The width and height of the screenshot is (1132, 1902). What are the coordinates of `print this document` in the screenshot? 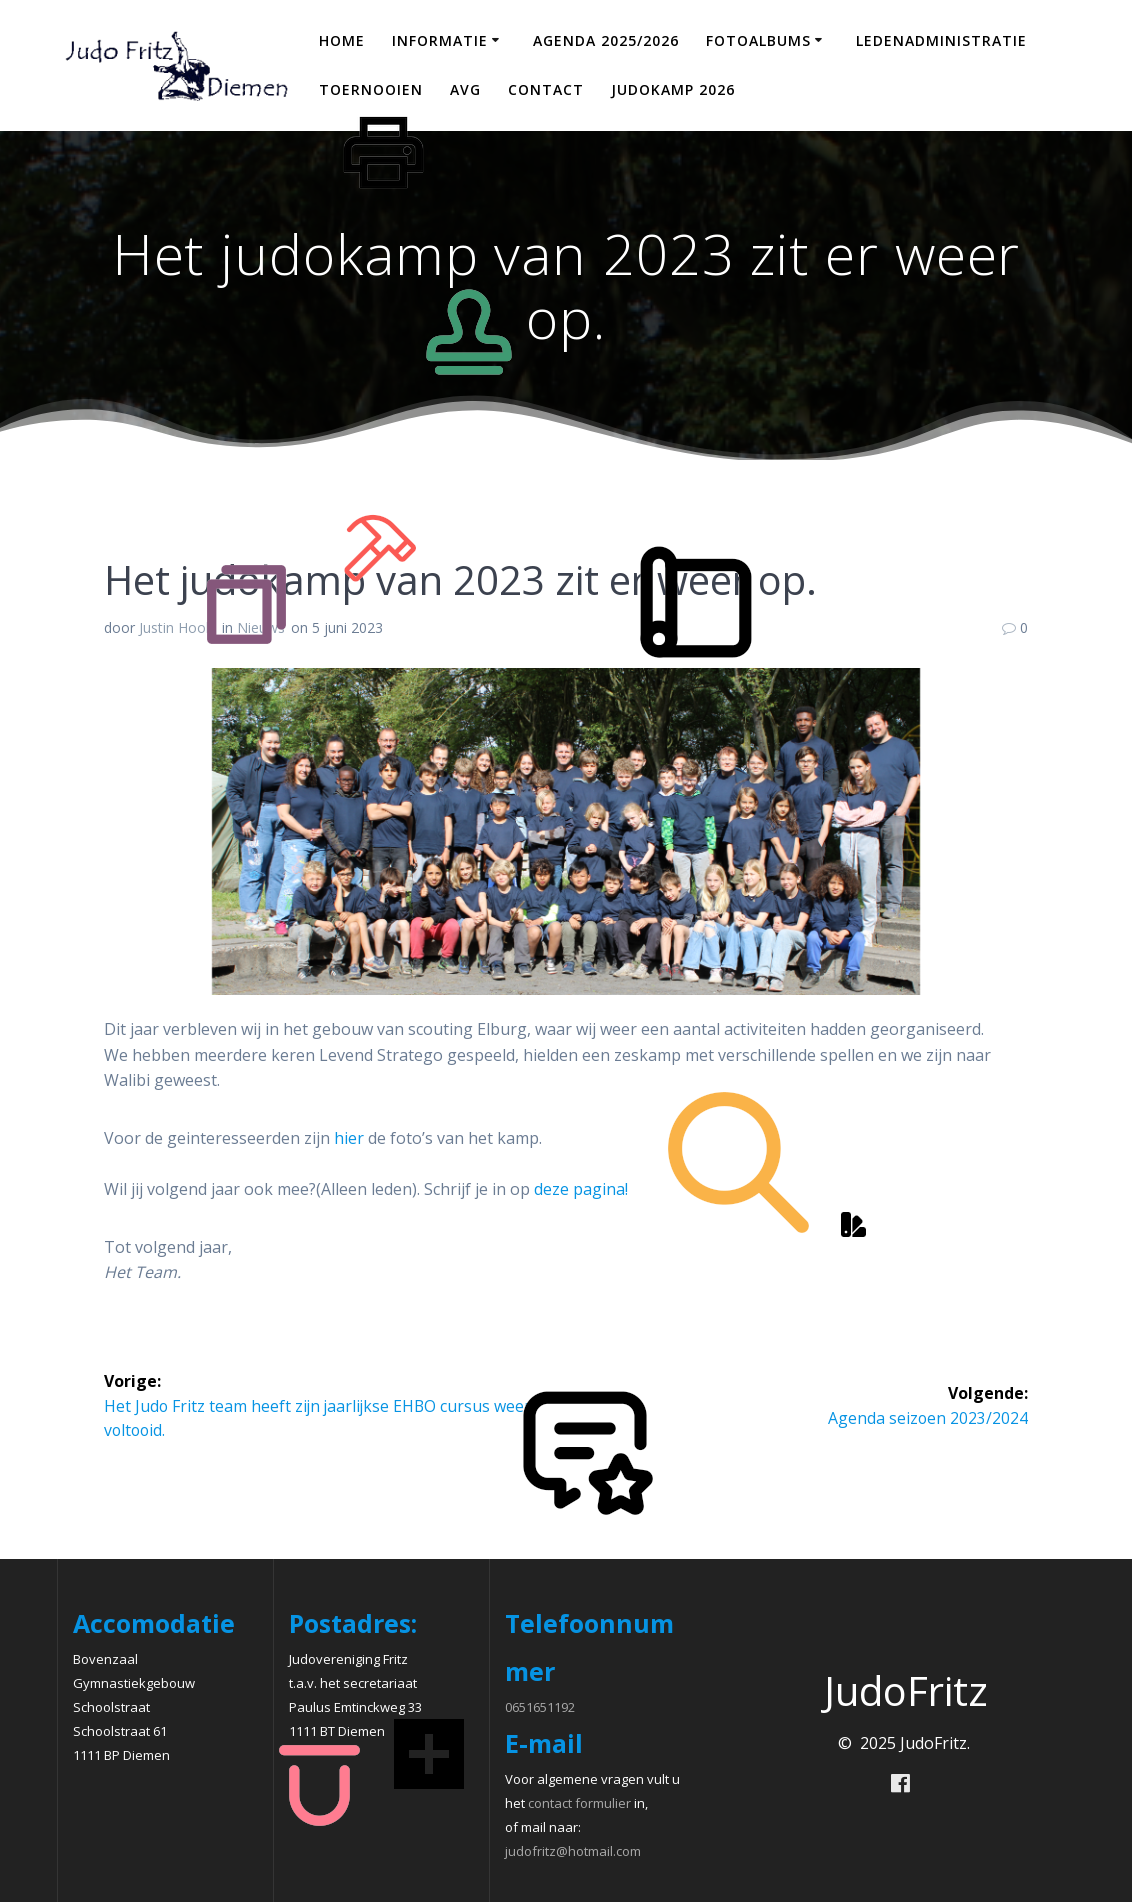 It's located at (383, 152).